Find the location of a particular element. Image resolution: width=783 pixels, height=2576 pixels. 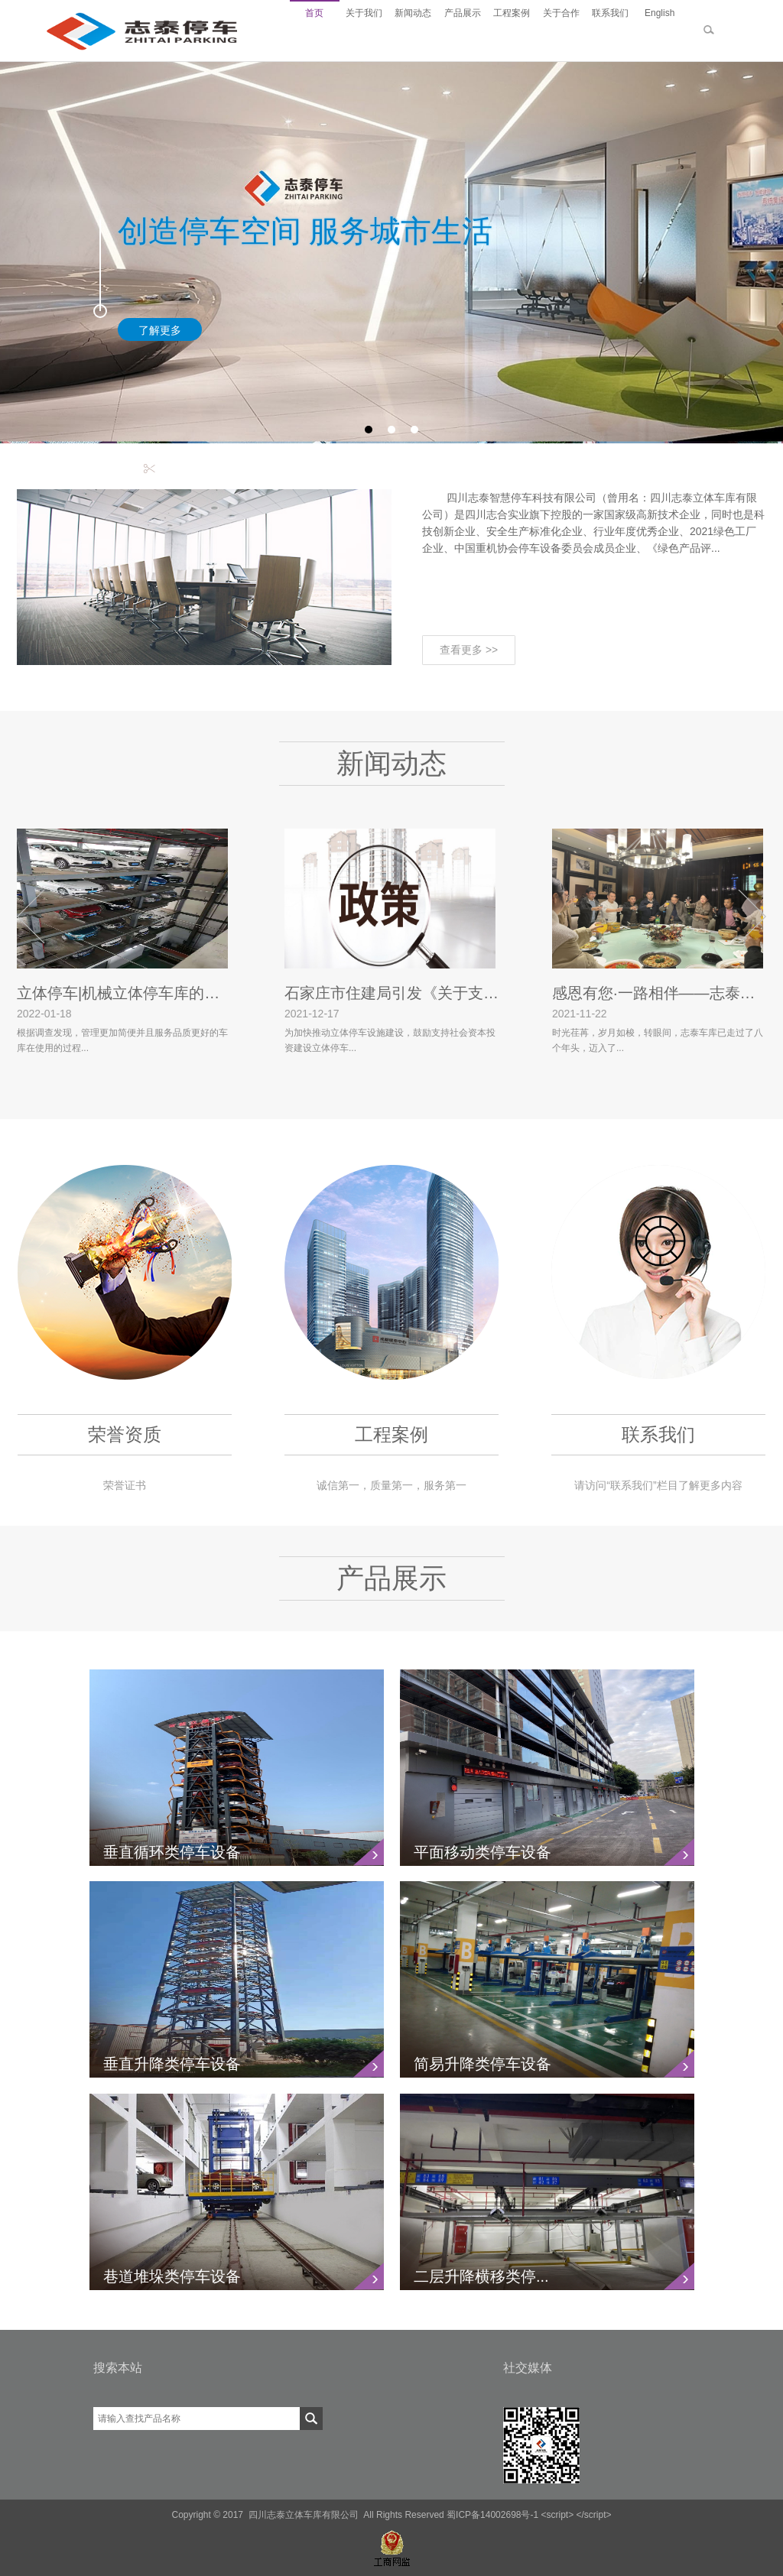

cut selected content is located at coordinates (149, 469).